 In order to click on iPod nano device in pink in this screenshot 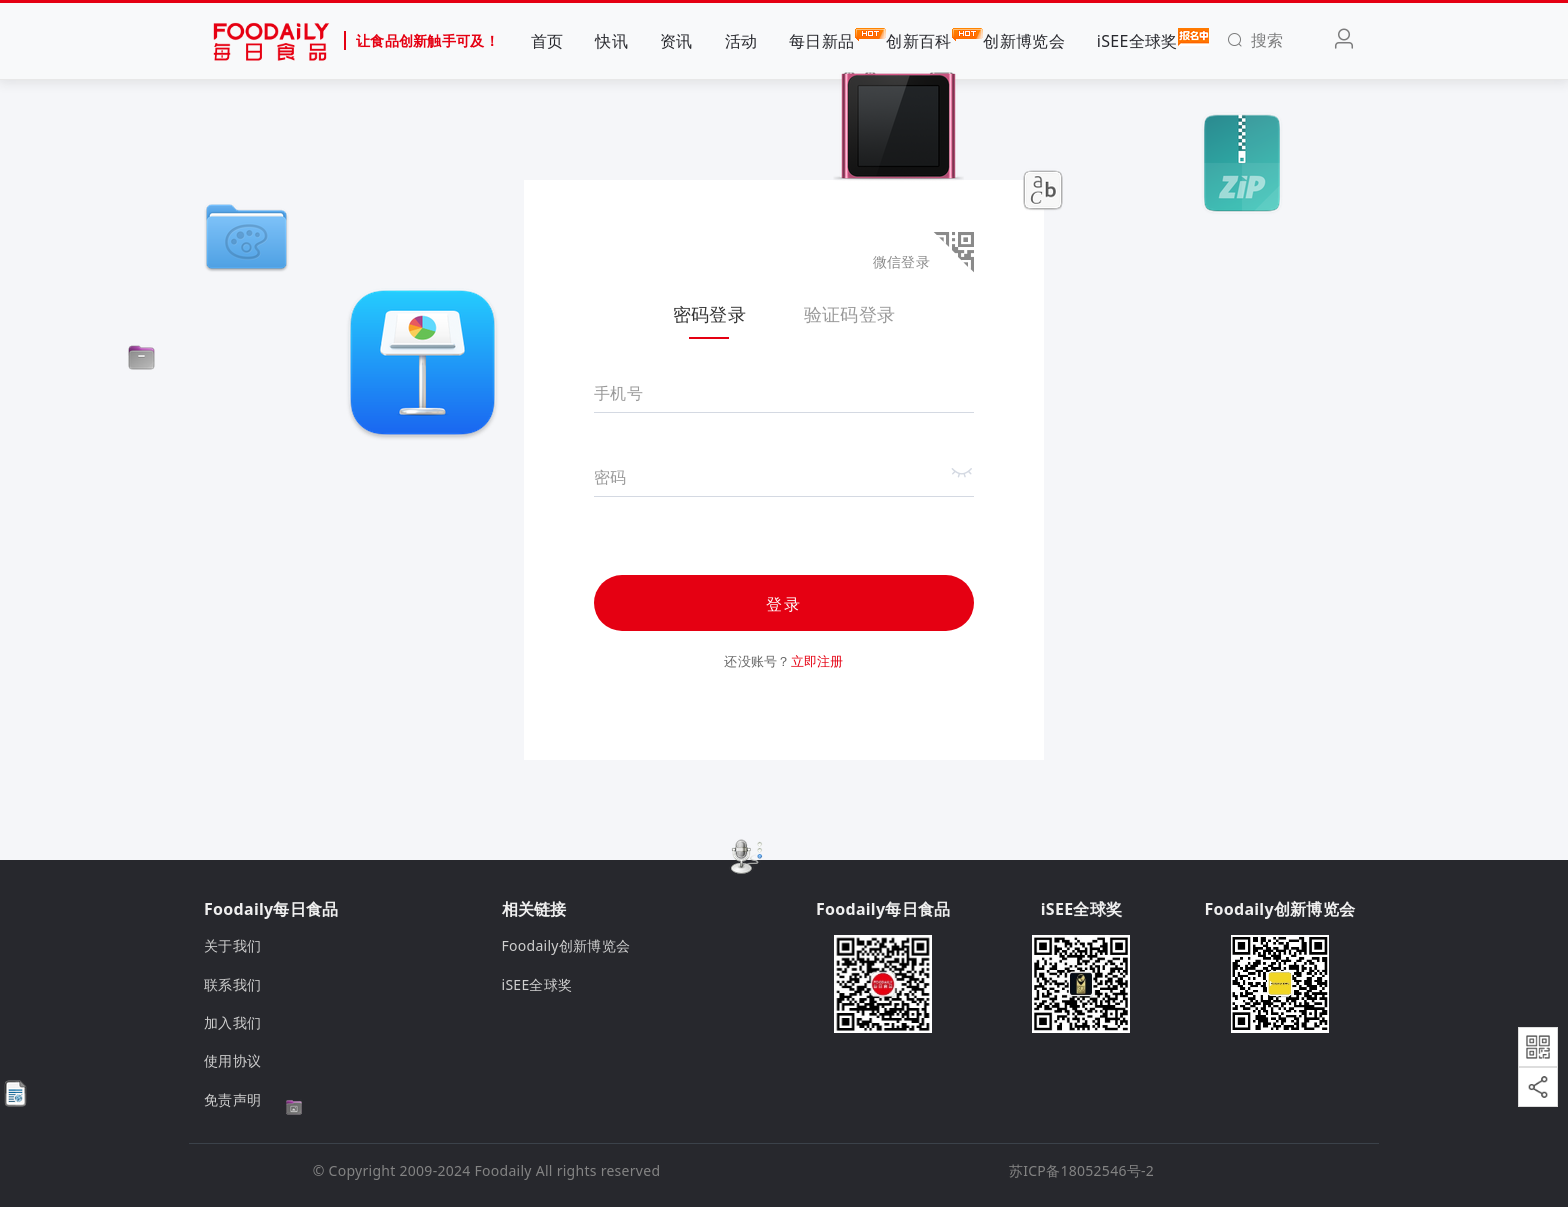, I will do `click(898, 125)`.